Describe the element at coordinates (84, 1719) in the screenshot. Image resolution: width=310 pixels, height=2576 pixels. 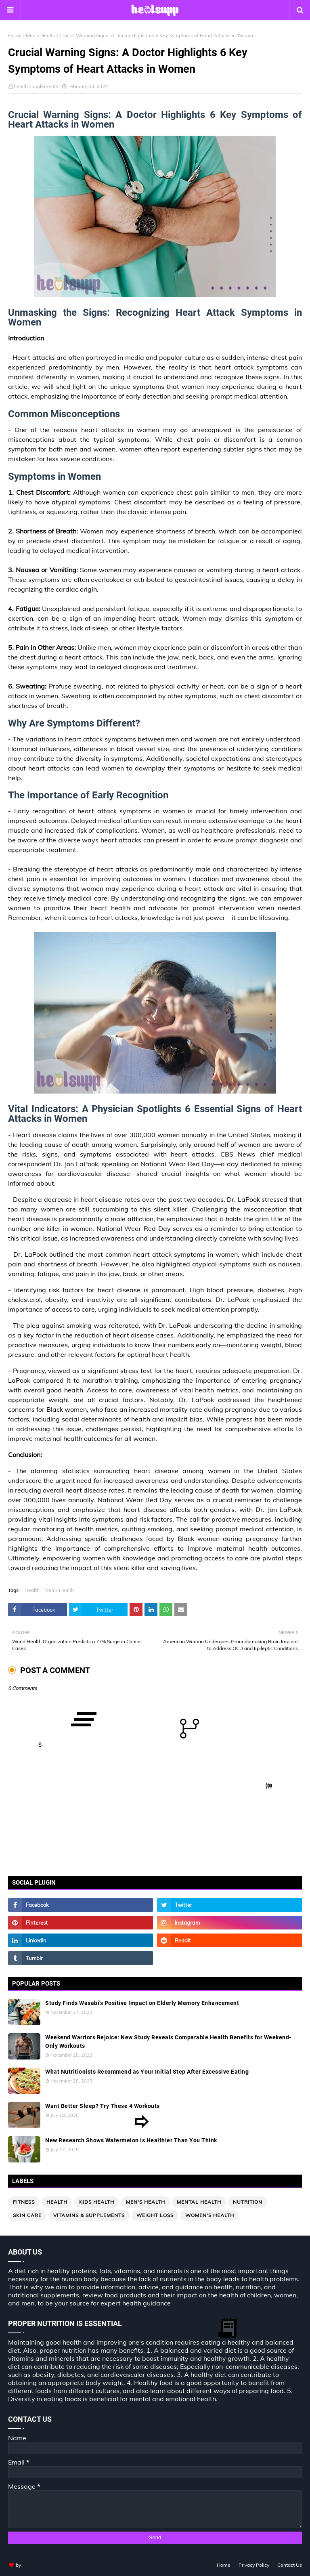
I see `clear all notifications or messages` at that location.